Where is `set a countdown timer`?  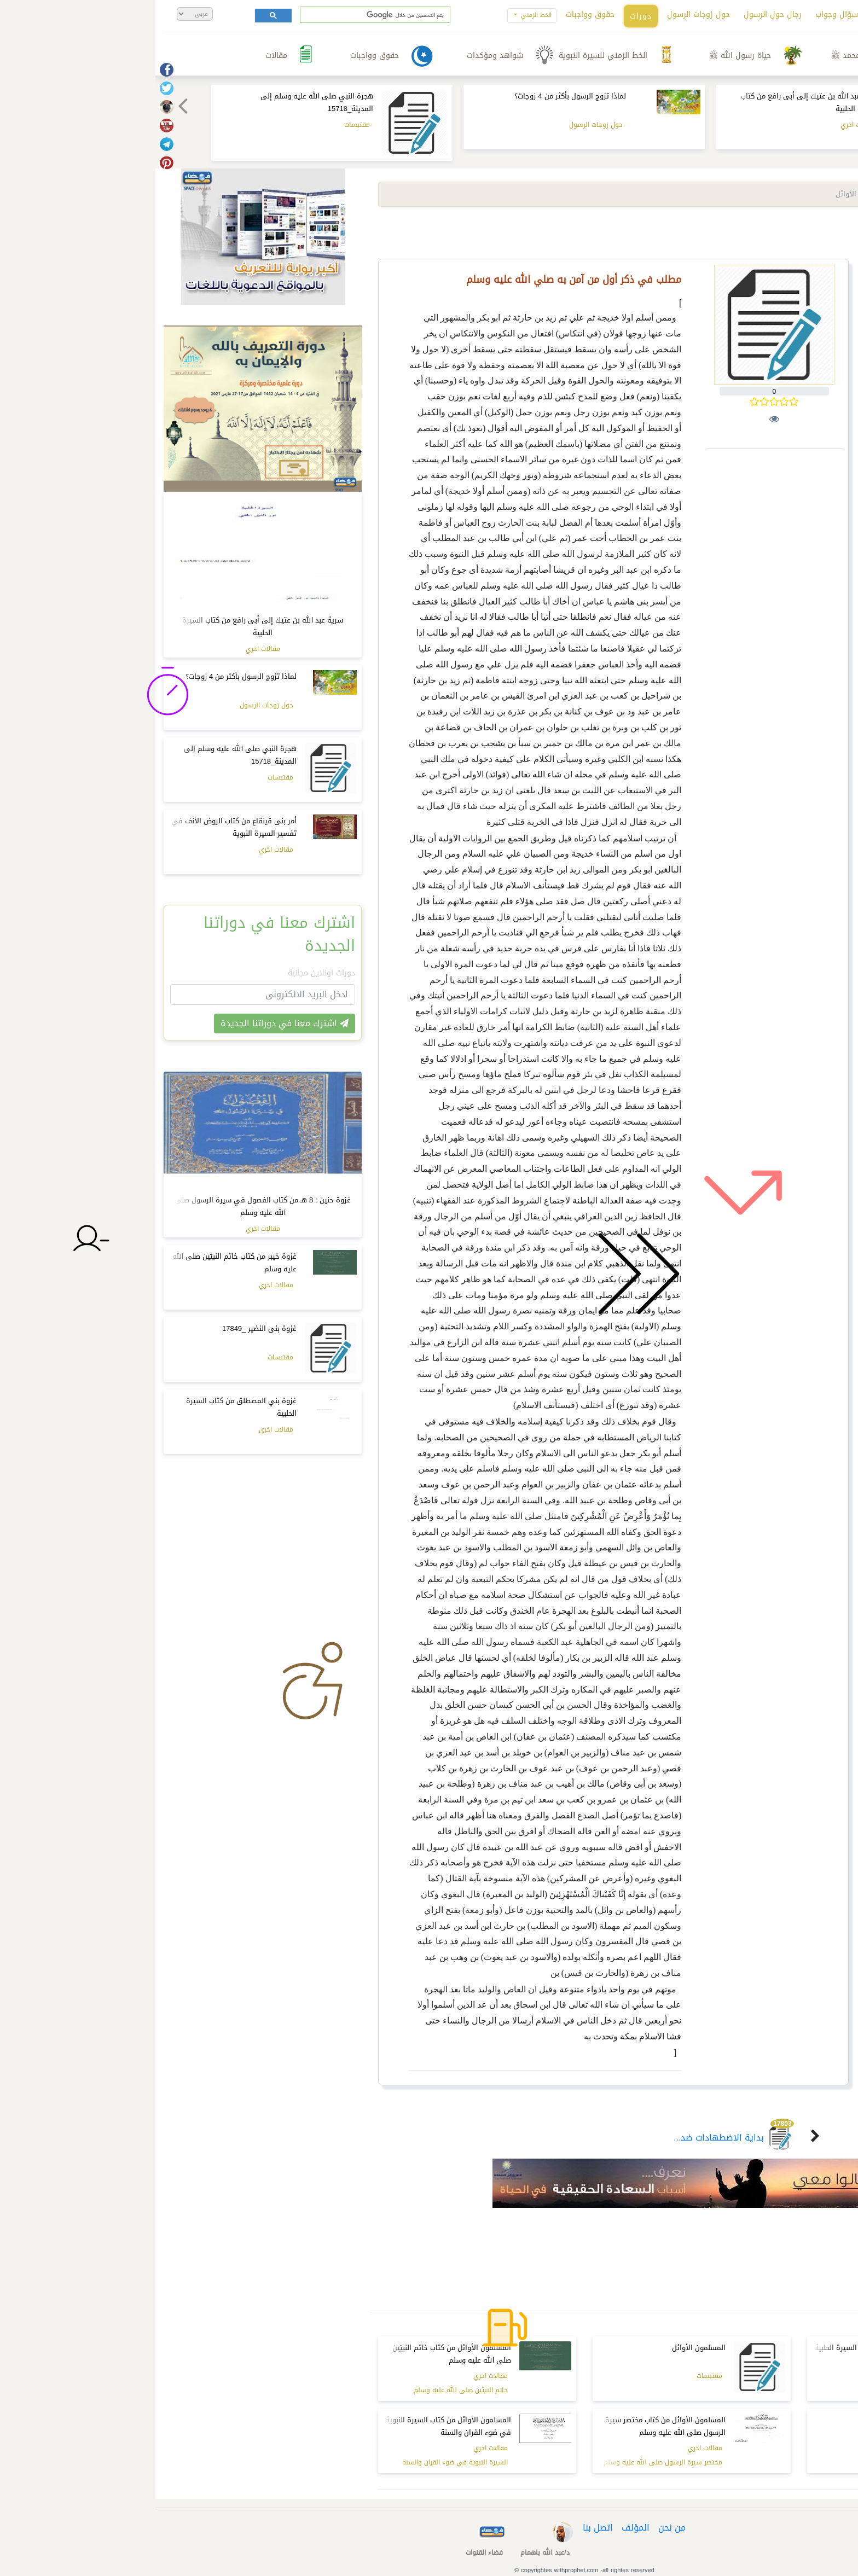 set a countdown timer is located at coordinates (167, 693).